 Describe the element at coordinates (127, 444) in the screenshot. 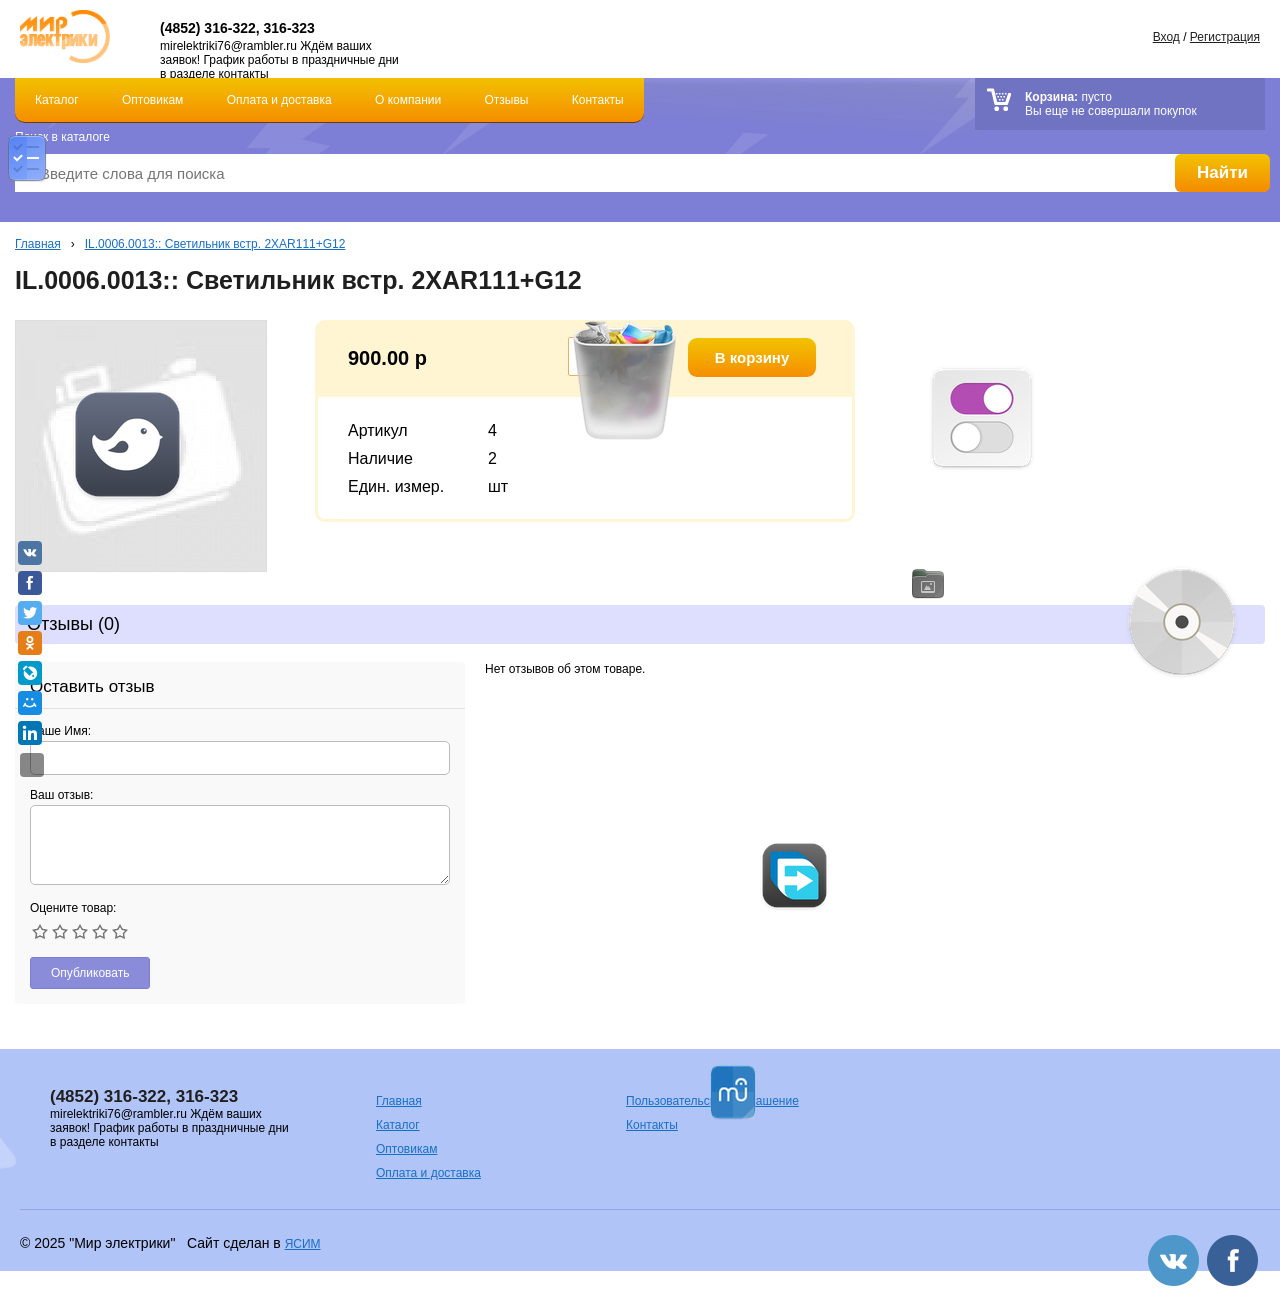

I see `launch the budgie desktop environment` at that location.